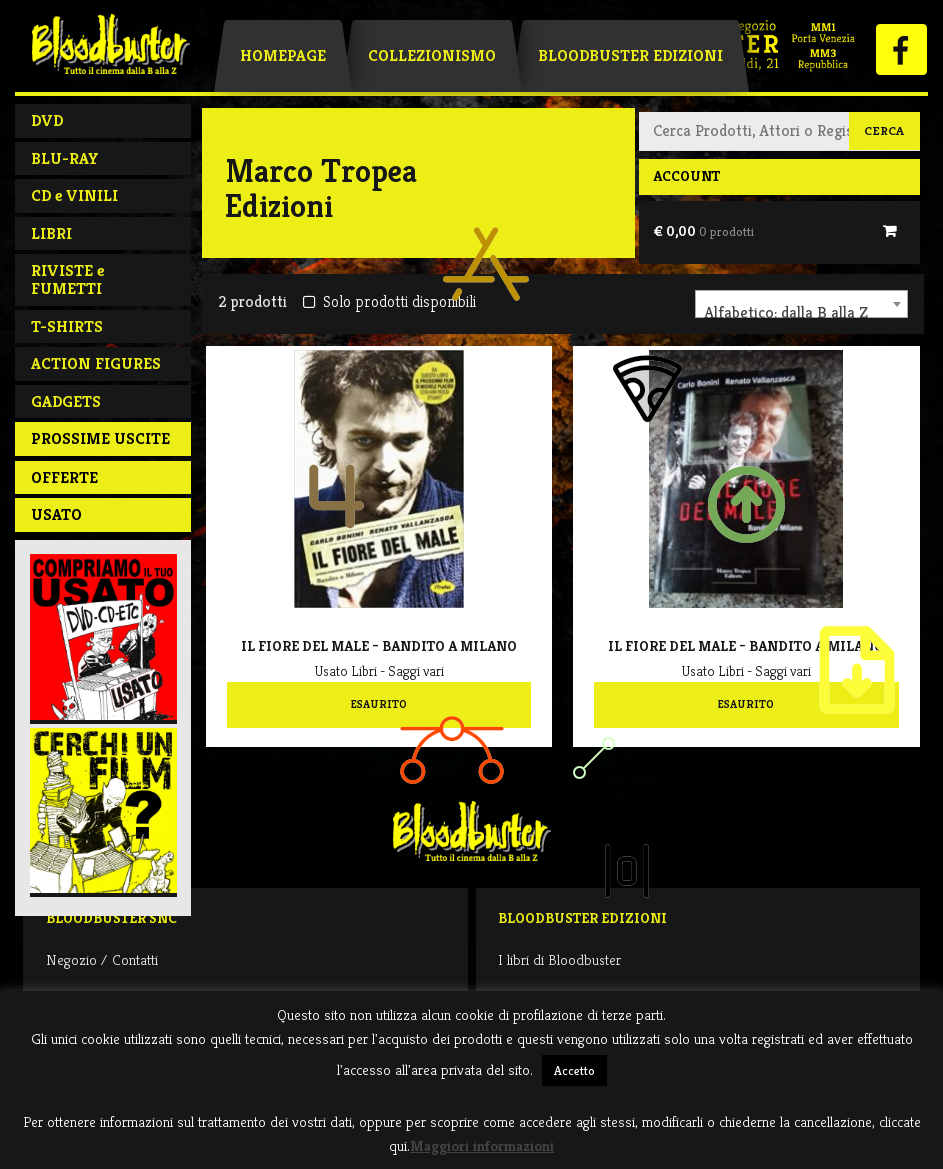  What do you see at coordinates (594, 758) in the screenshot?
I see `draw a line segment between two points` at bounding box center [594, 758].